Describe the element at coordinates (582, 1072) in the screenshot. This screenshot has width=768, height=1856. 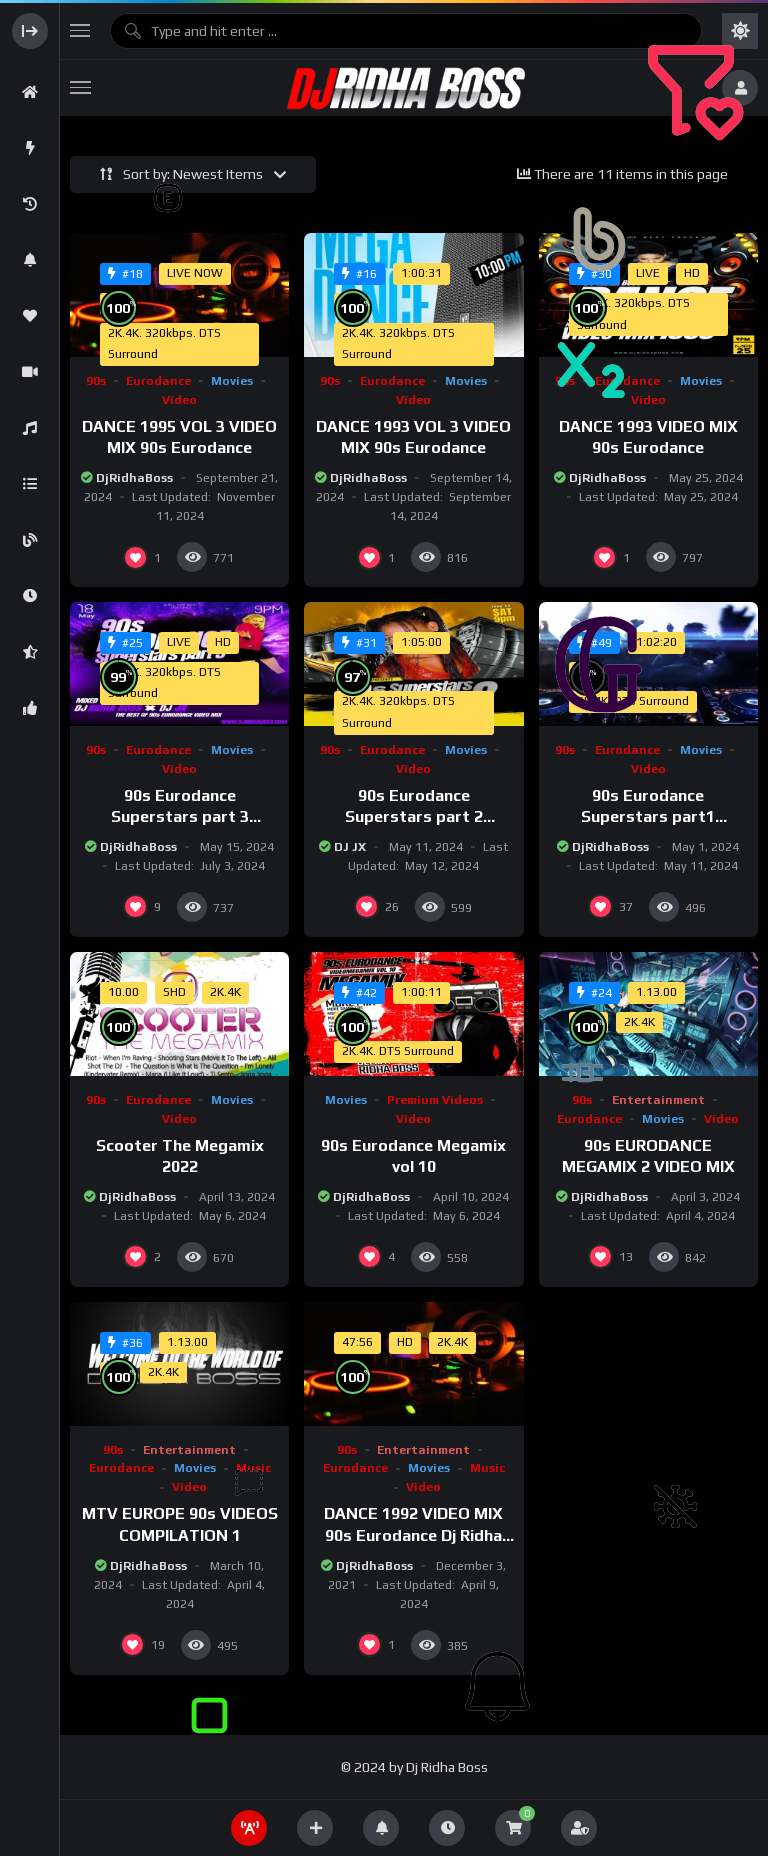
I see `adjust clothing or accessory settings` at that location.